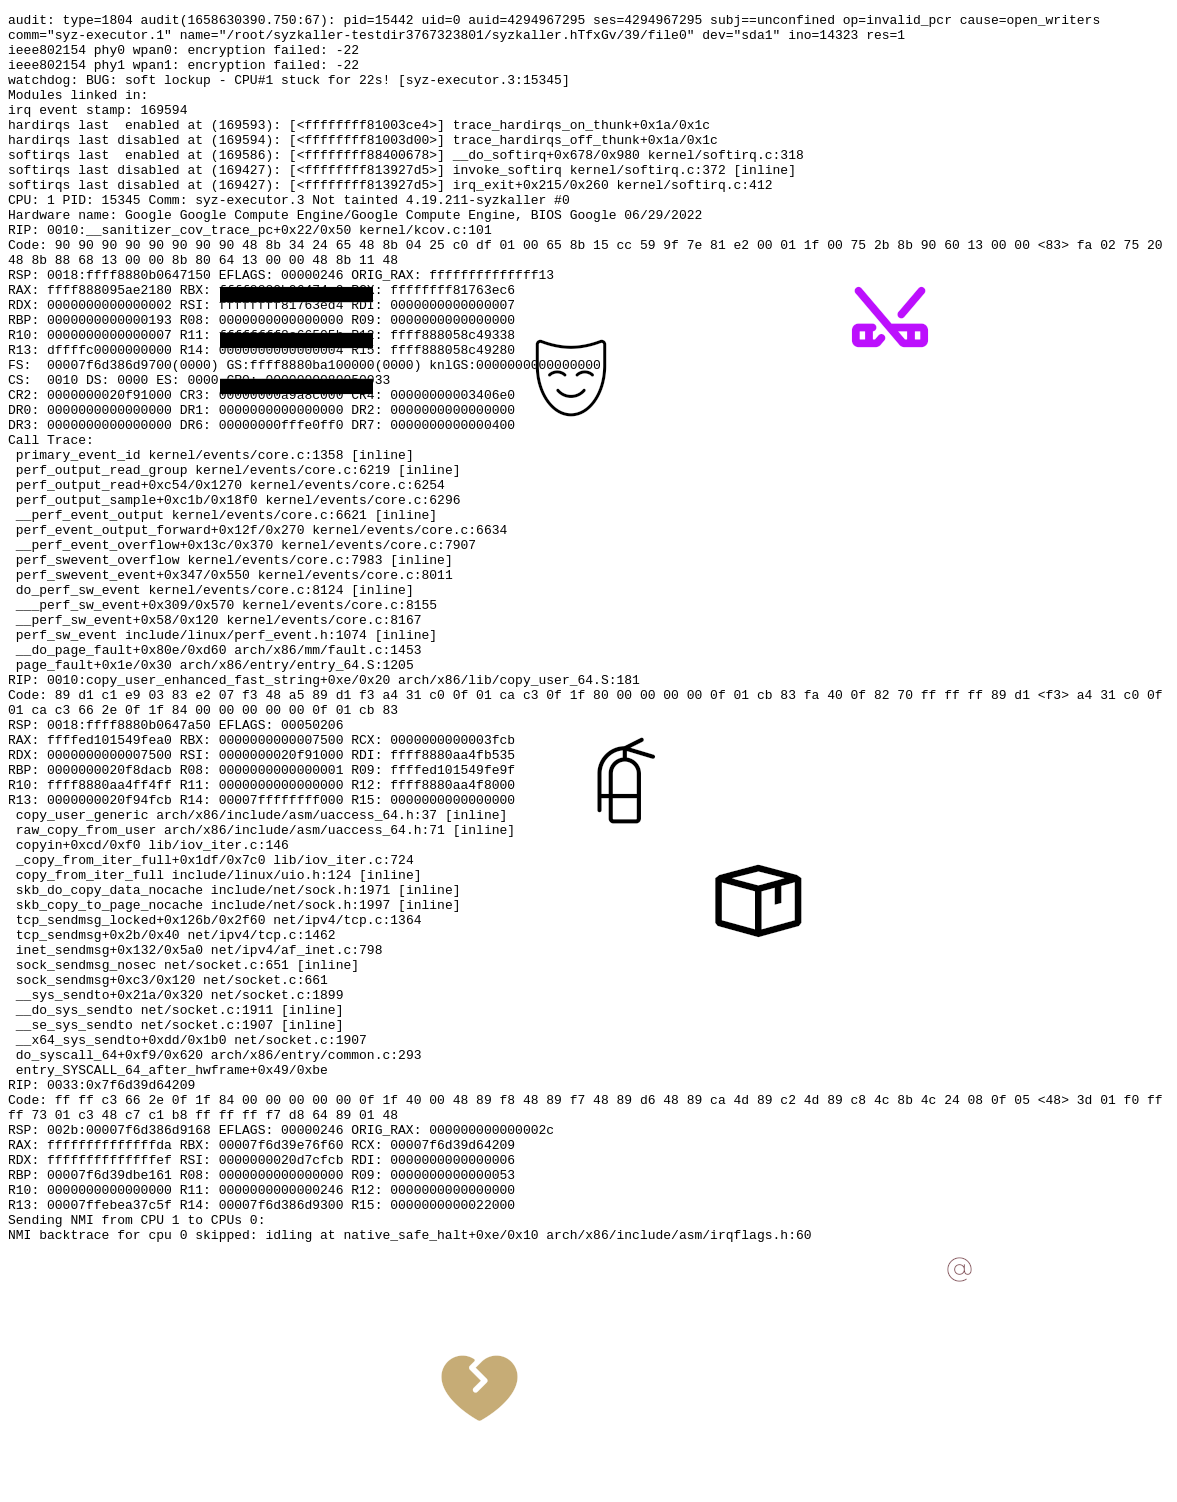 The height and width of the screenshot is (1502, 1177). Describe the element at coordinates (296, 340) in the screenshot. I see `open navigation menu` at that location.